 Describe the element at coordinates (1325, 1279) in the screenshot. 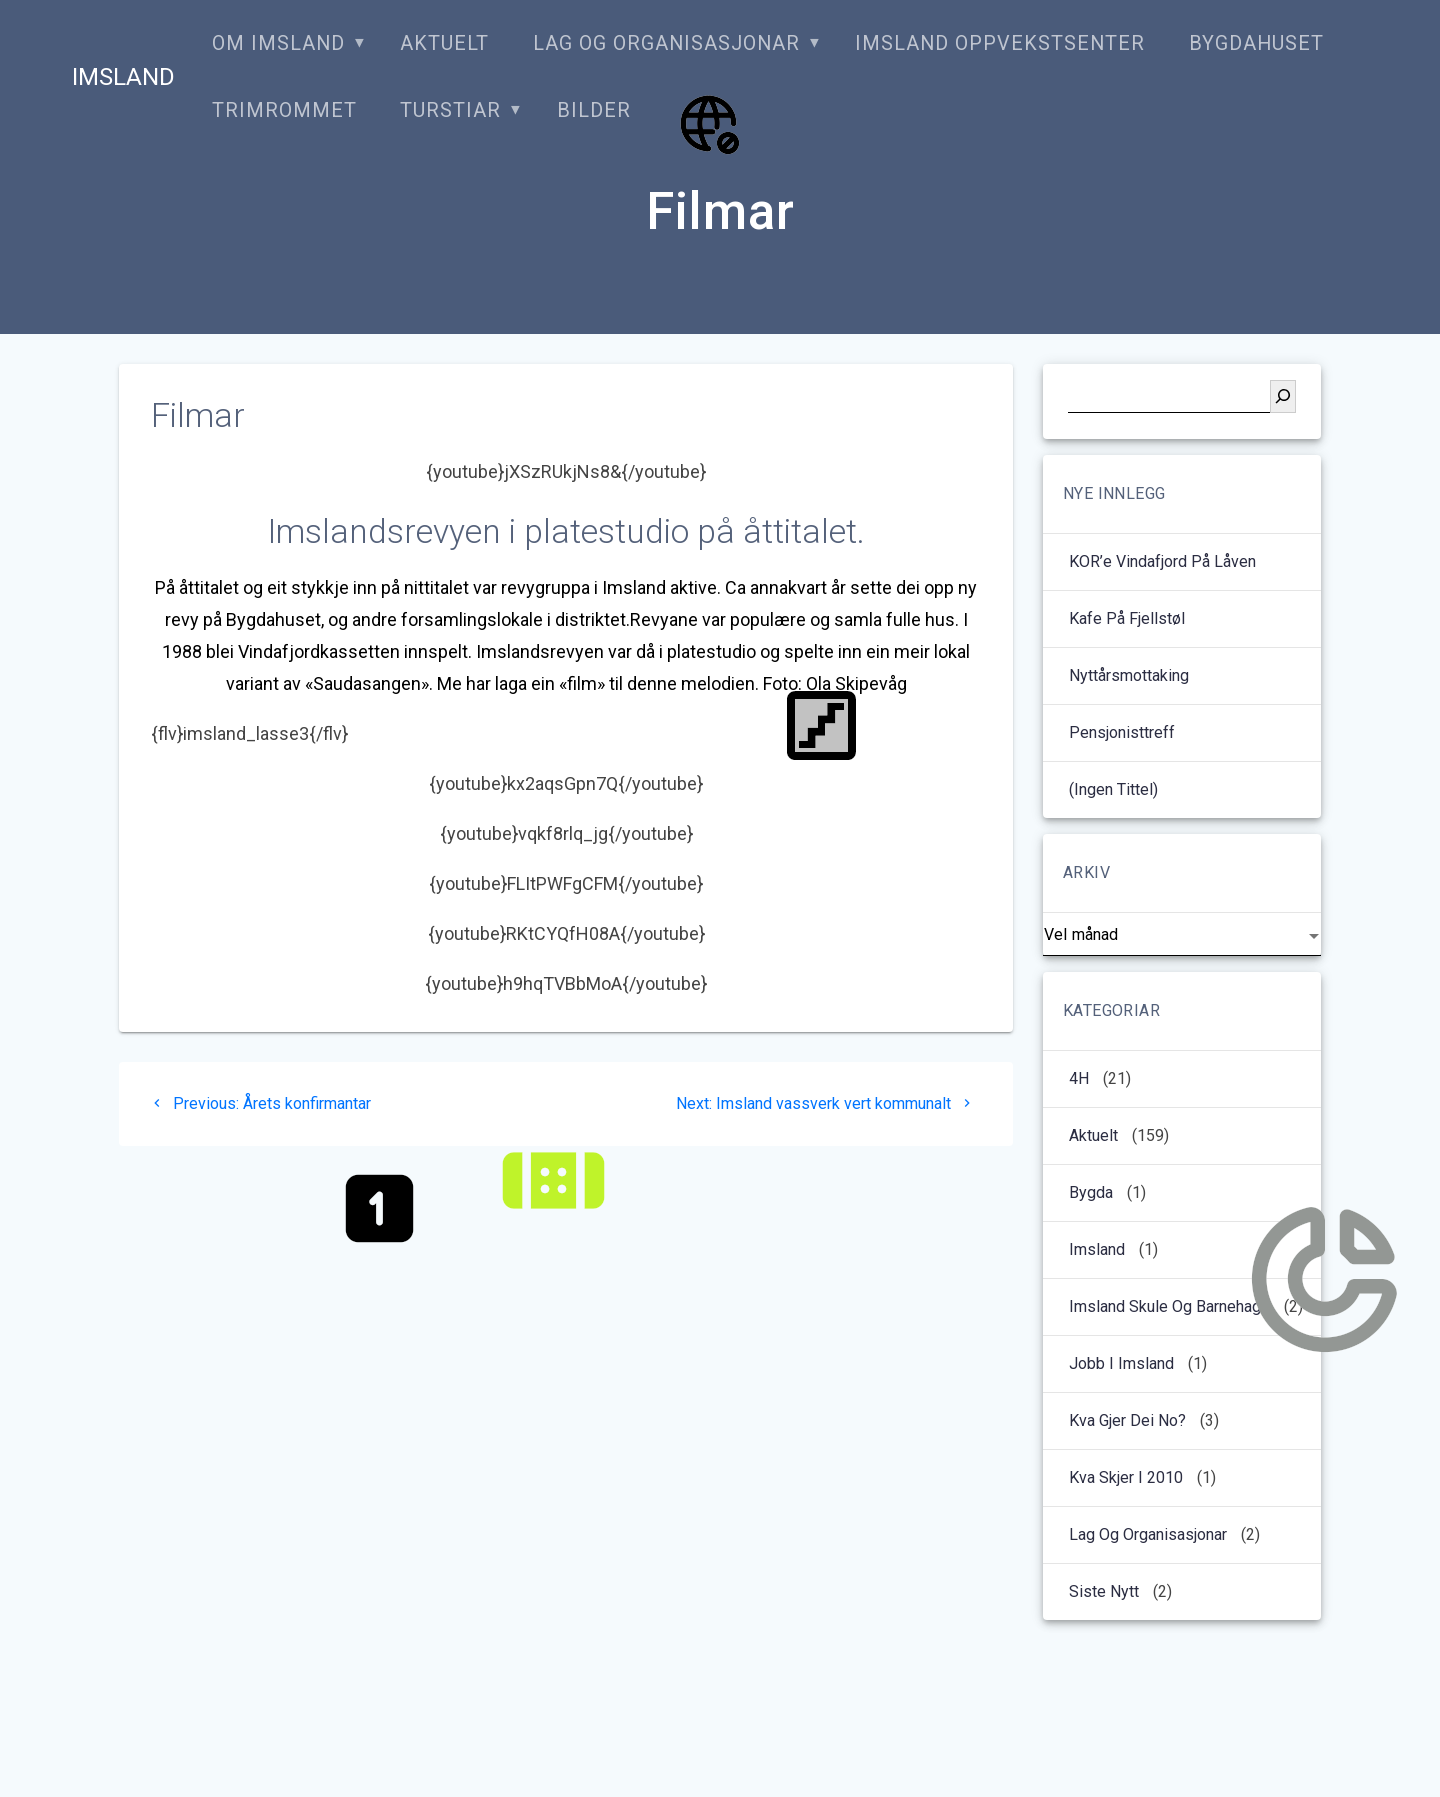

I see `view analytics or statistics breakdown` at that location.